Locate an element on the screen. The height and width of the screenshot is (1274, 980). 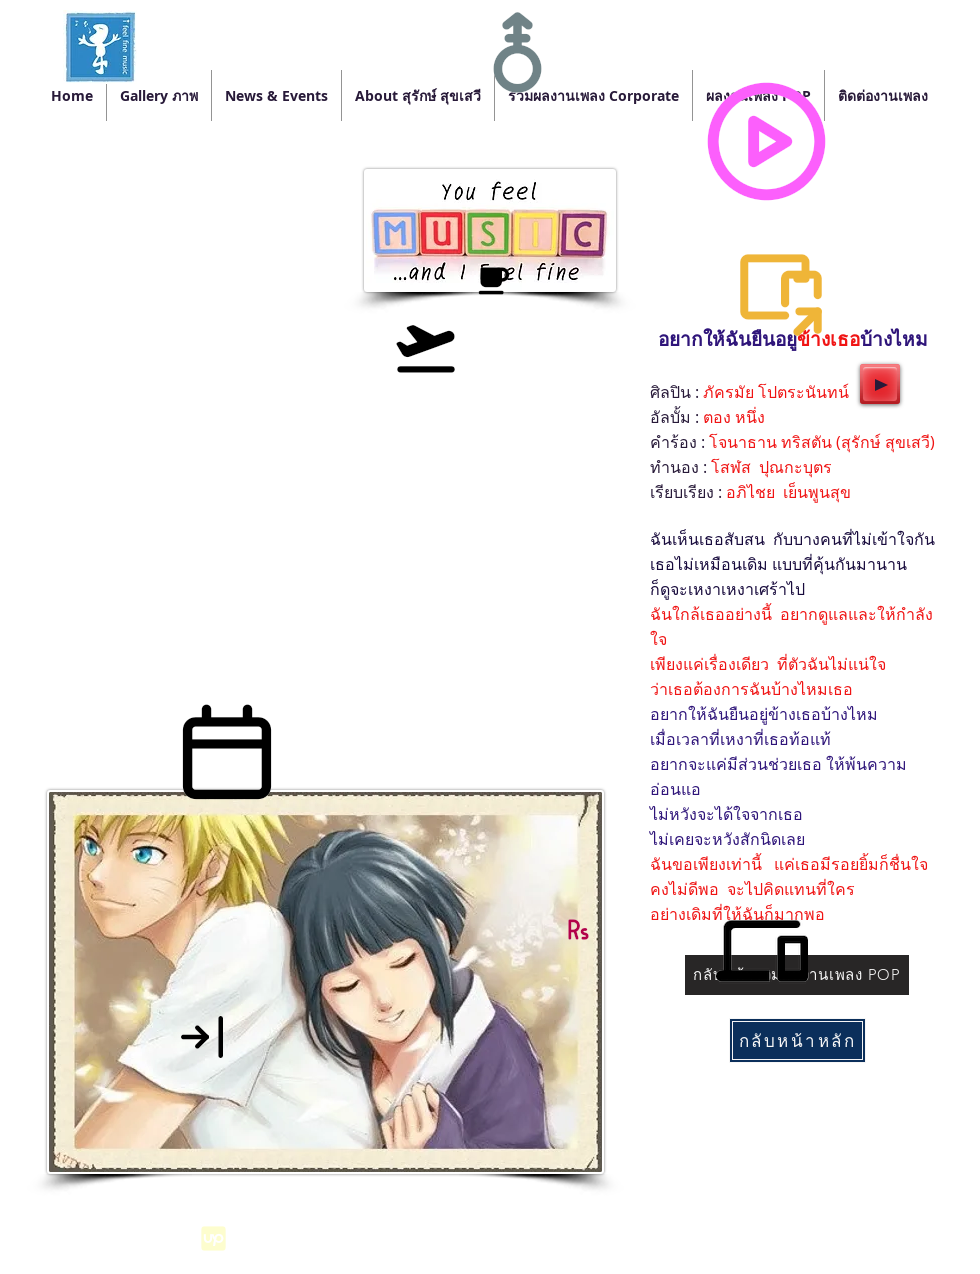
share content across devices is located at coordinates (781, 291).